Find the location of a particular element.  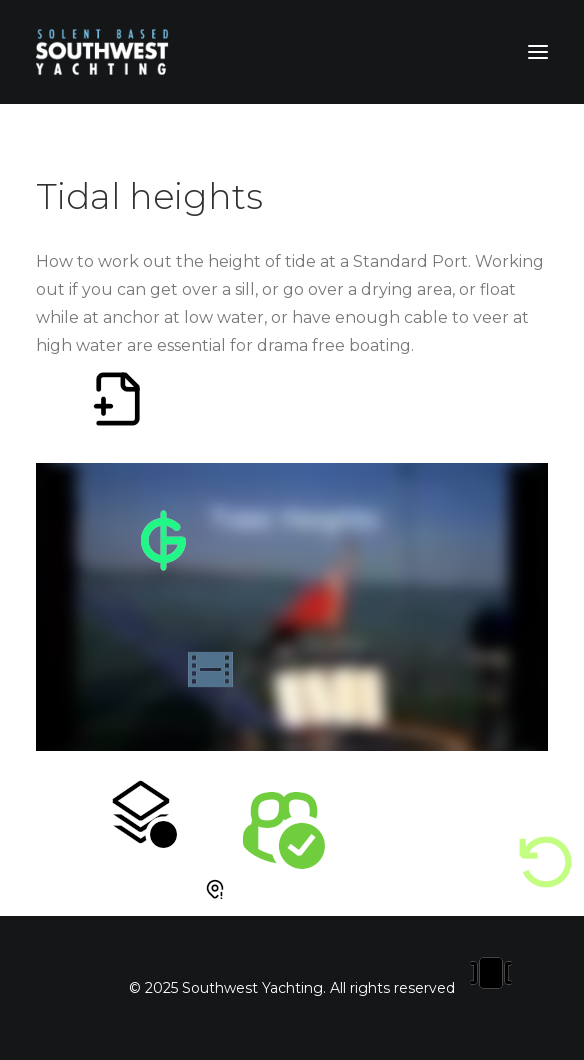

scroll horizontally through content cards is located at coordinates (491, 973).